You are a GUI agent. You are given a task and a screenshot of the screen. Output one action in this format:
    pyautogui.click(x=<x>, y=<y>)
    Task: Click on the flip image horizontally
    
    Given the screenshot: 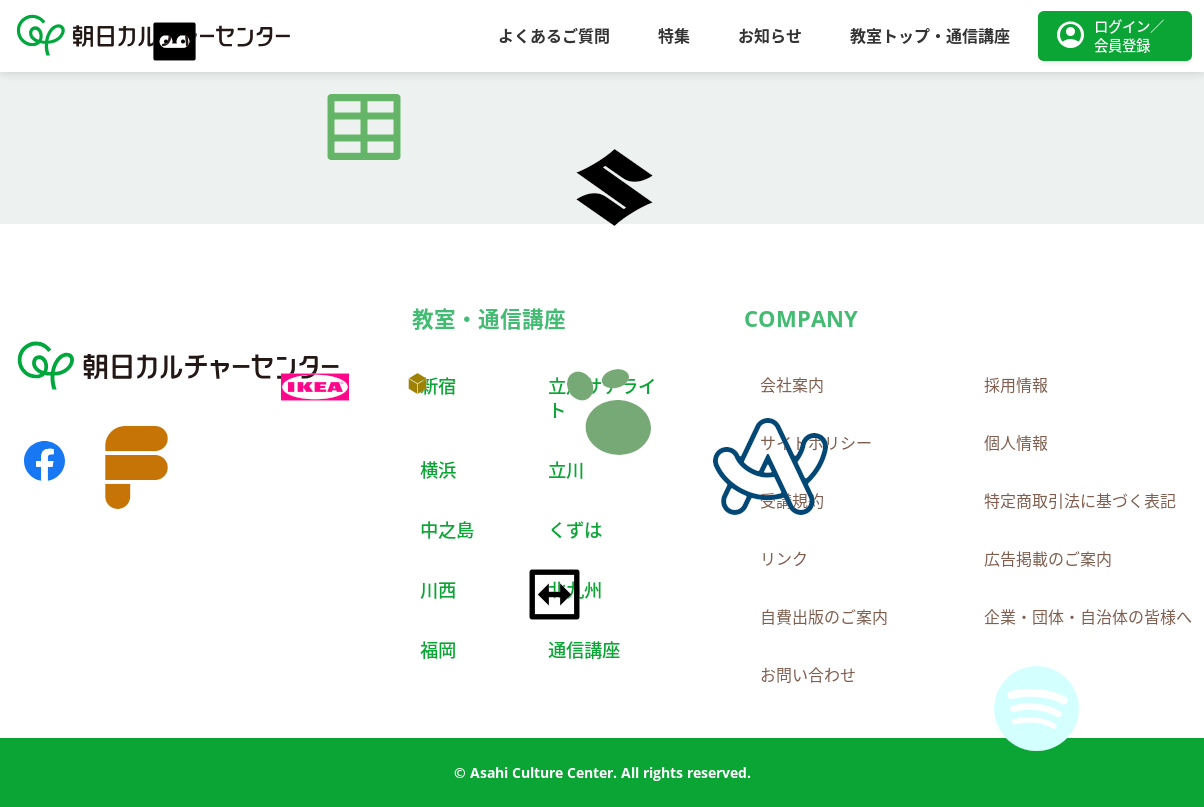 What is the action you would take?
    pyautogui.click(x=554, y=594)
    